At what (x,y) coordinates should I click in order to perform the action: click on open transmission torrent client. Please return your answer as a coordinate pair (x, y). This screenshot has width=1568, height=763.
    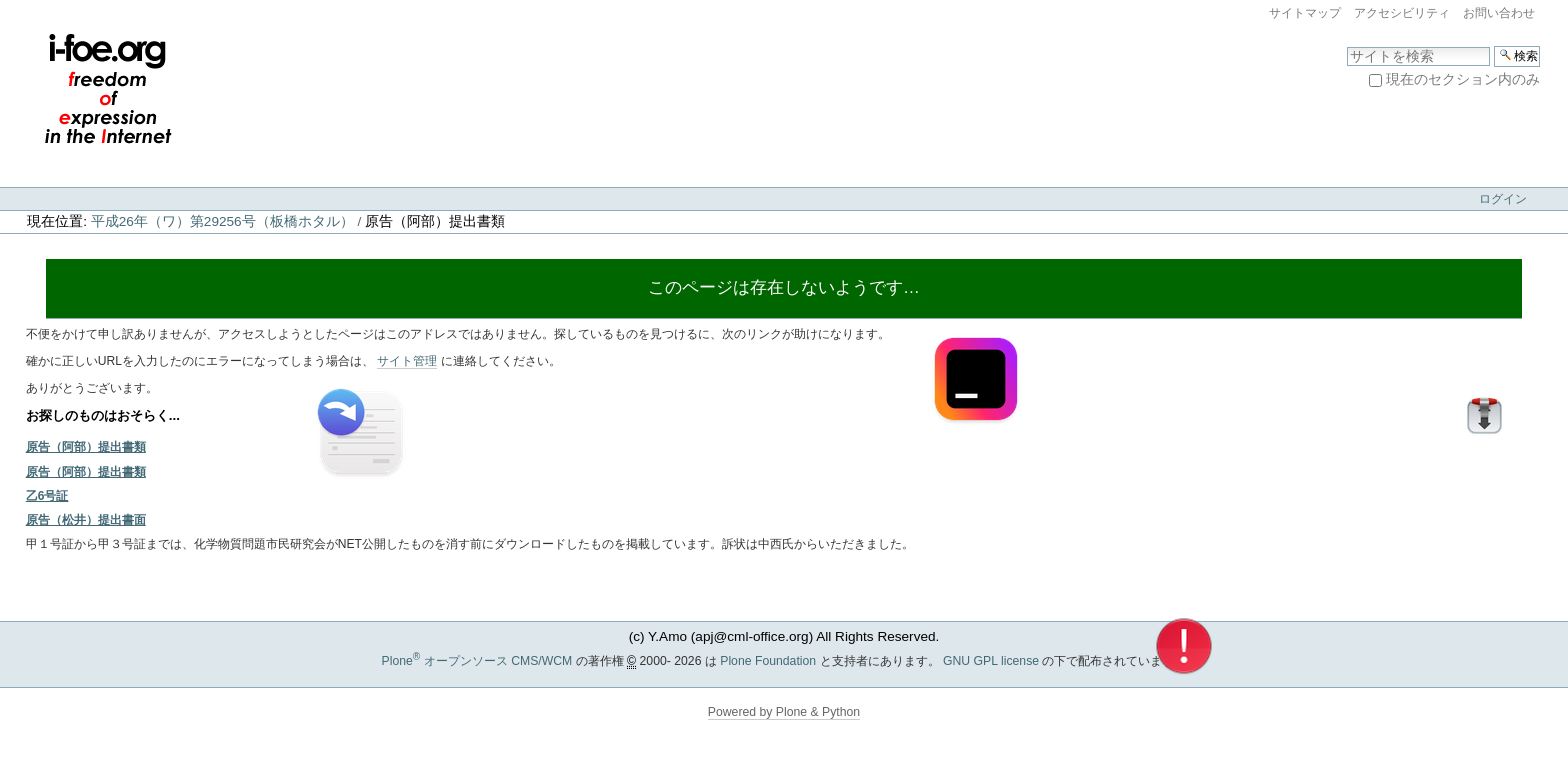
    Looking at the image, I should click on (1484, 416).